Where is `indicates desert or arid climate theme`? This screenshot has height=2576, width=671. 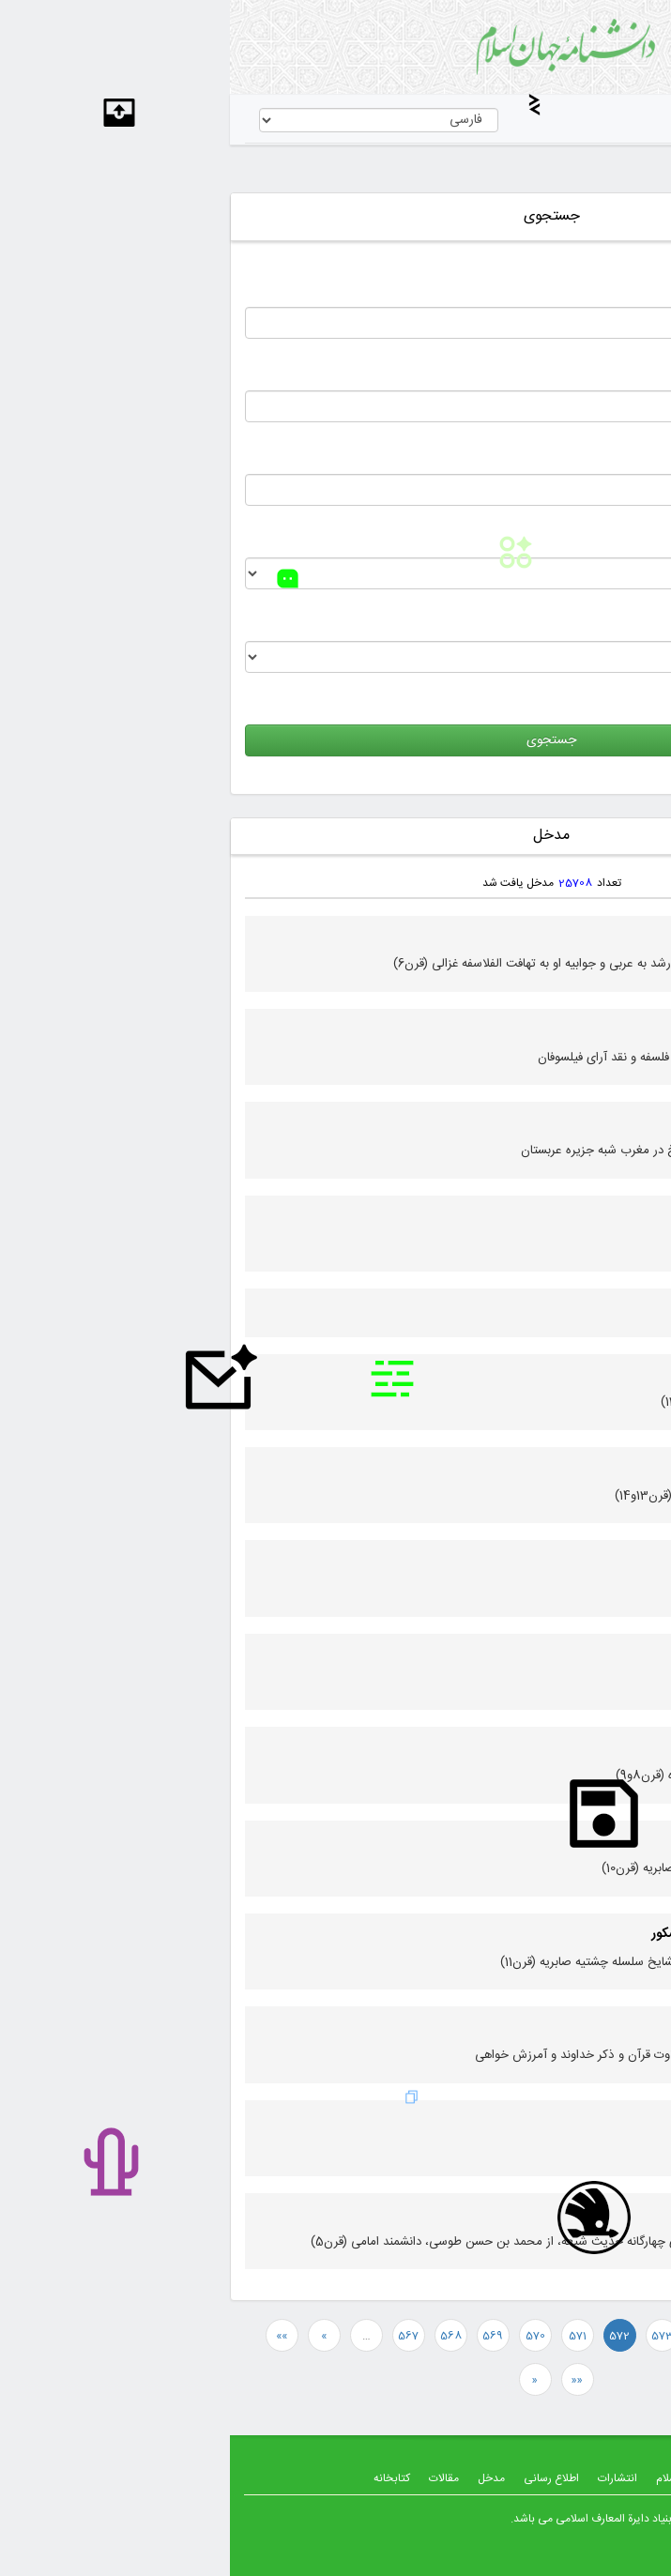
indicates desert or arid climate theme is located at coordinates (111, 2161).